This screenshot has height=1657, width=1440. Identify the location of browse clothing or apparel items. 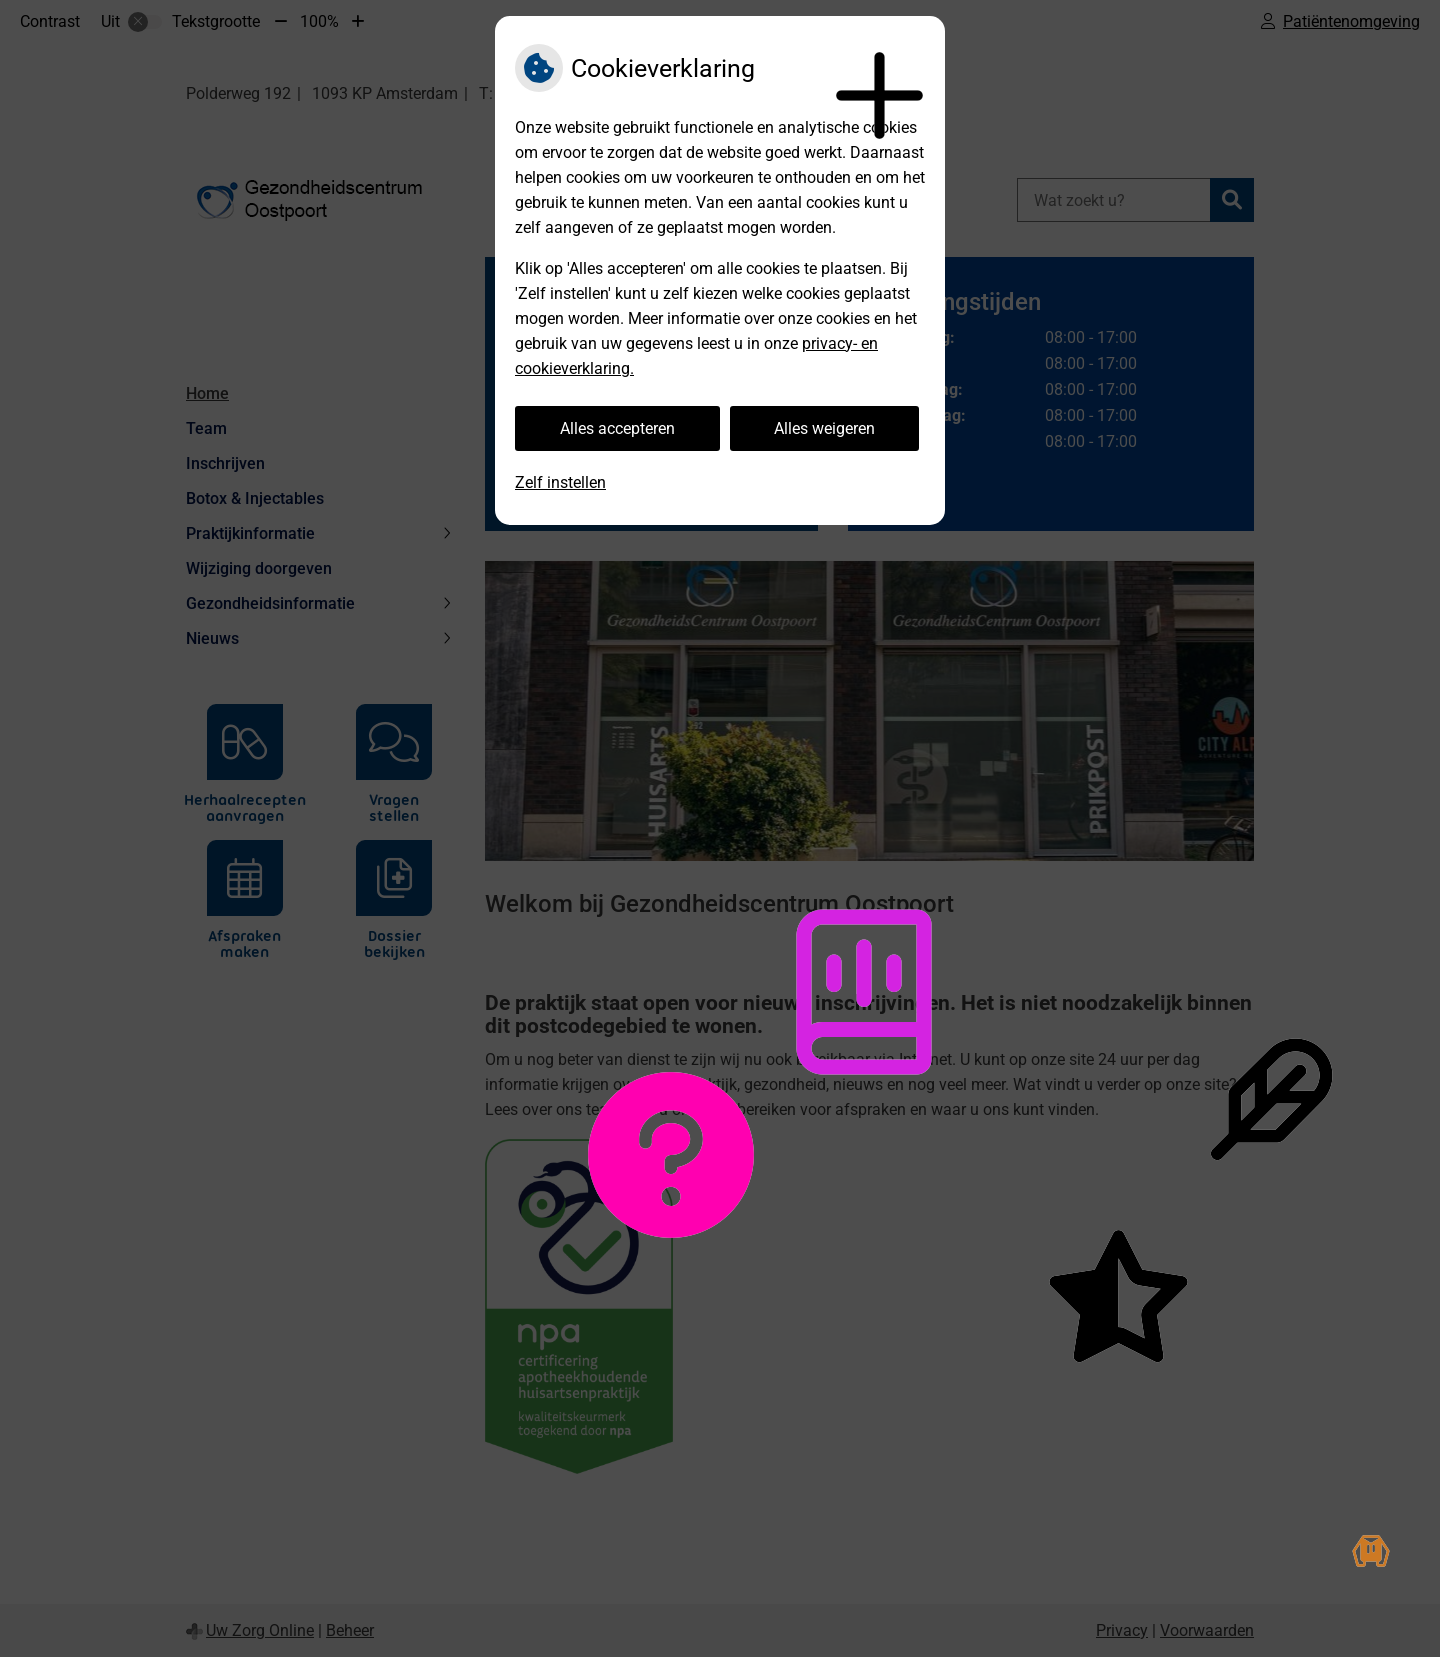
(1371, 1551).